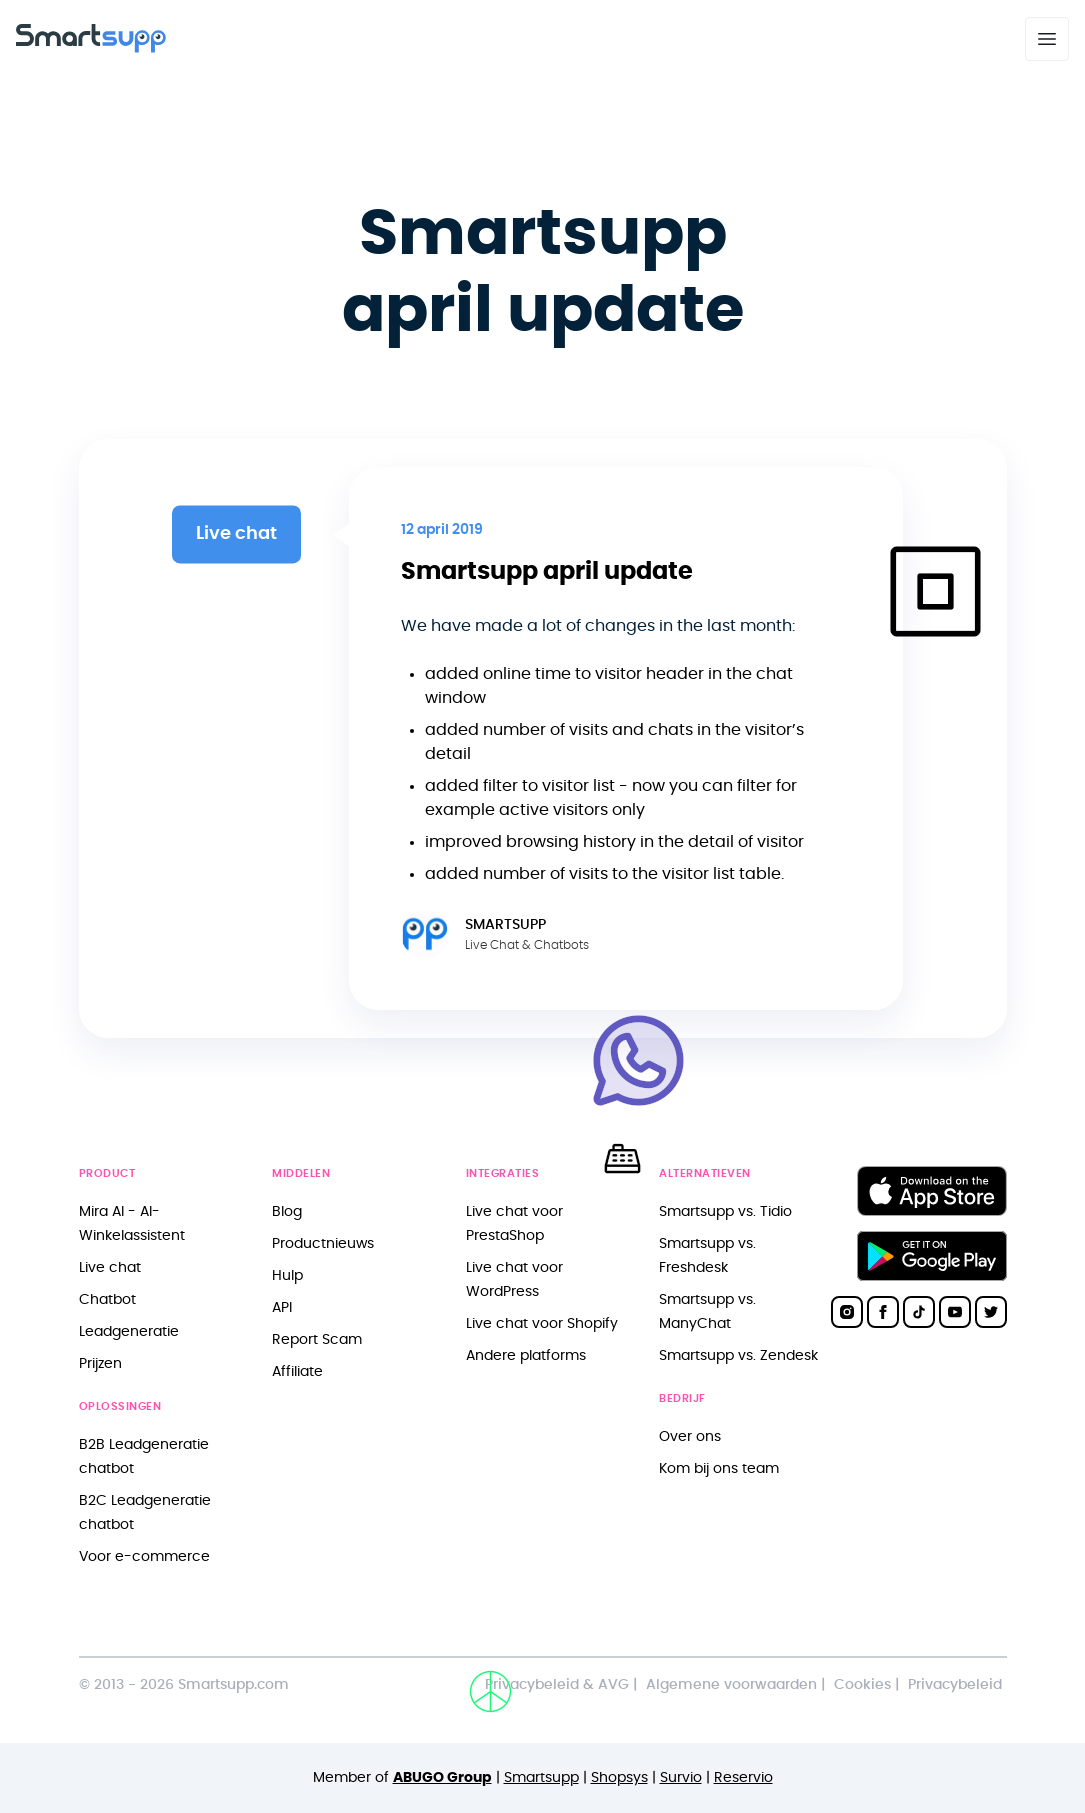  Describe the element at coordinates (638, 1060) in the screenshot. I see `open WhatsApp messaging app` at that location.